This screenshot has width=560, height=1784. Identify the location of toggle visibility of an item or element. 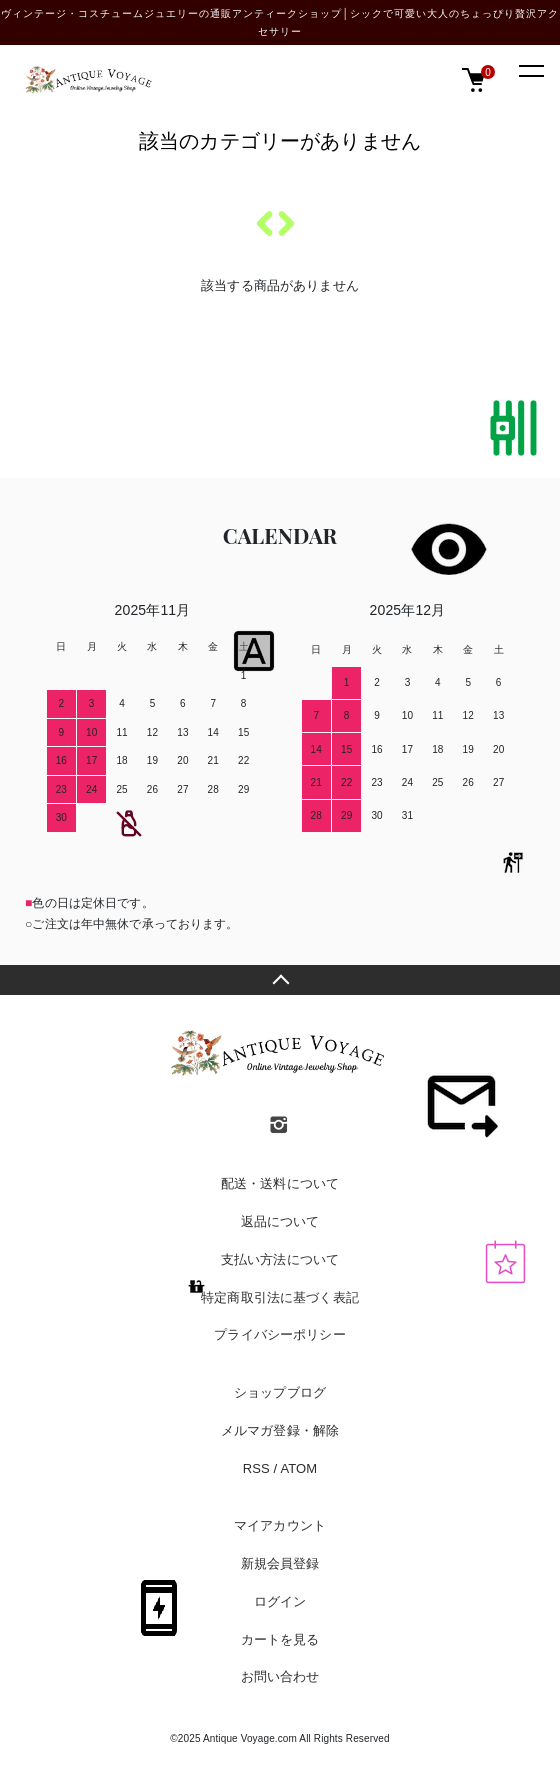
(449, 551).